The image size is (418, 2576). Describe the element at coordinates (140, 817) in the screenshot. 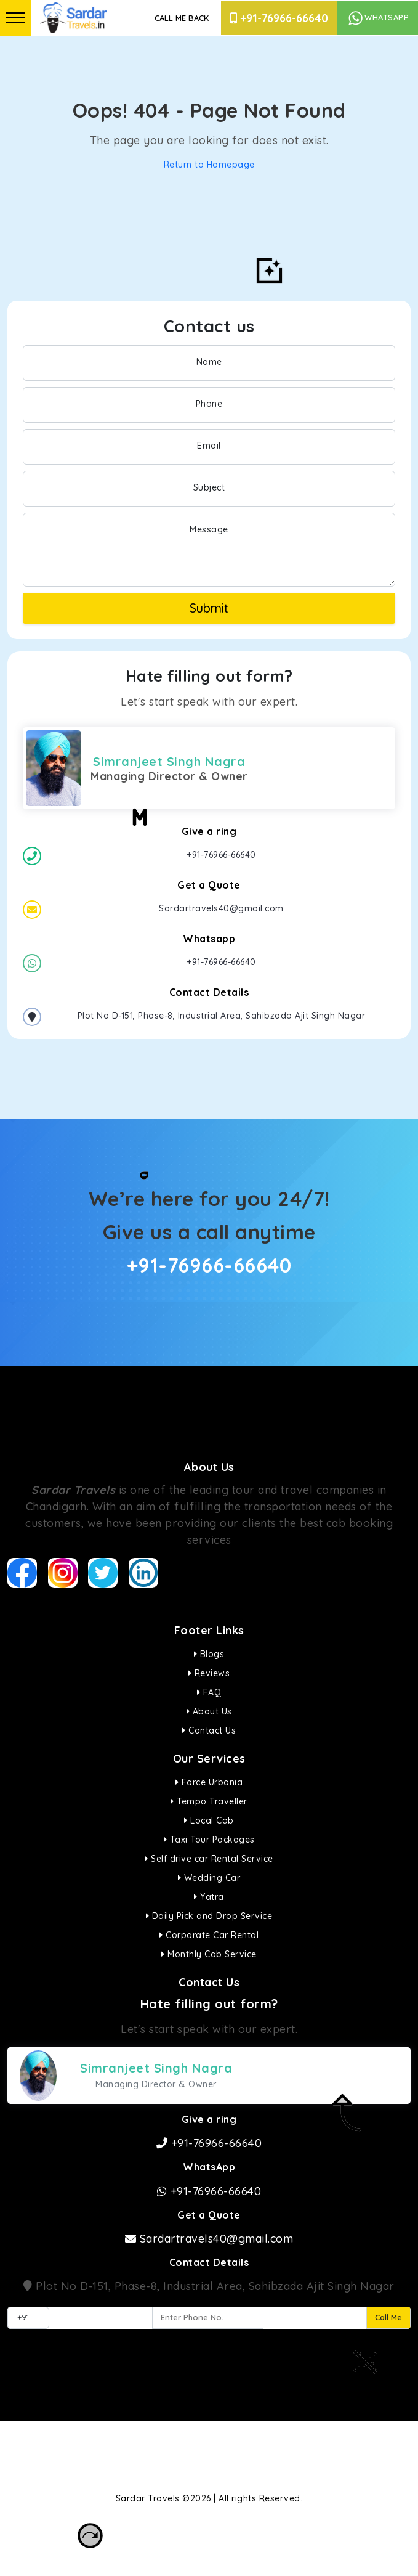

I see `indicates medium size option` at that location.